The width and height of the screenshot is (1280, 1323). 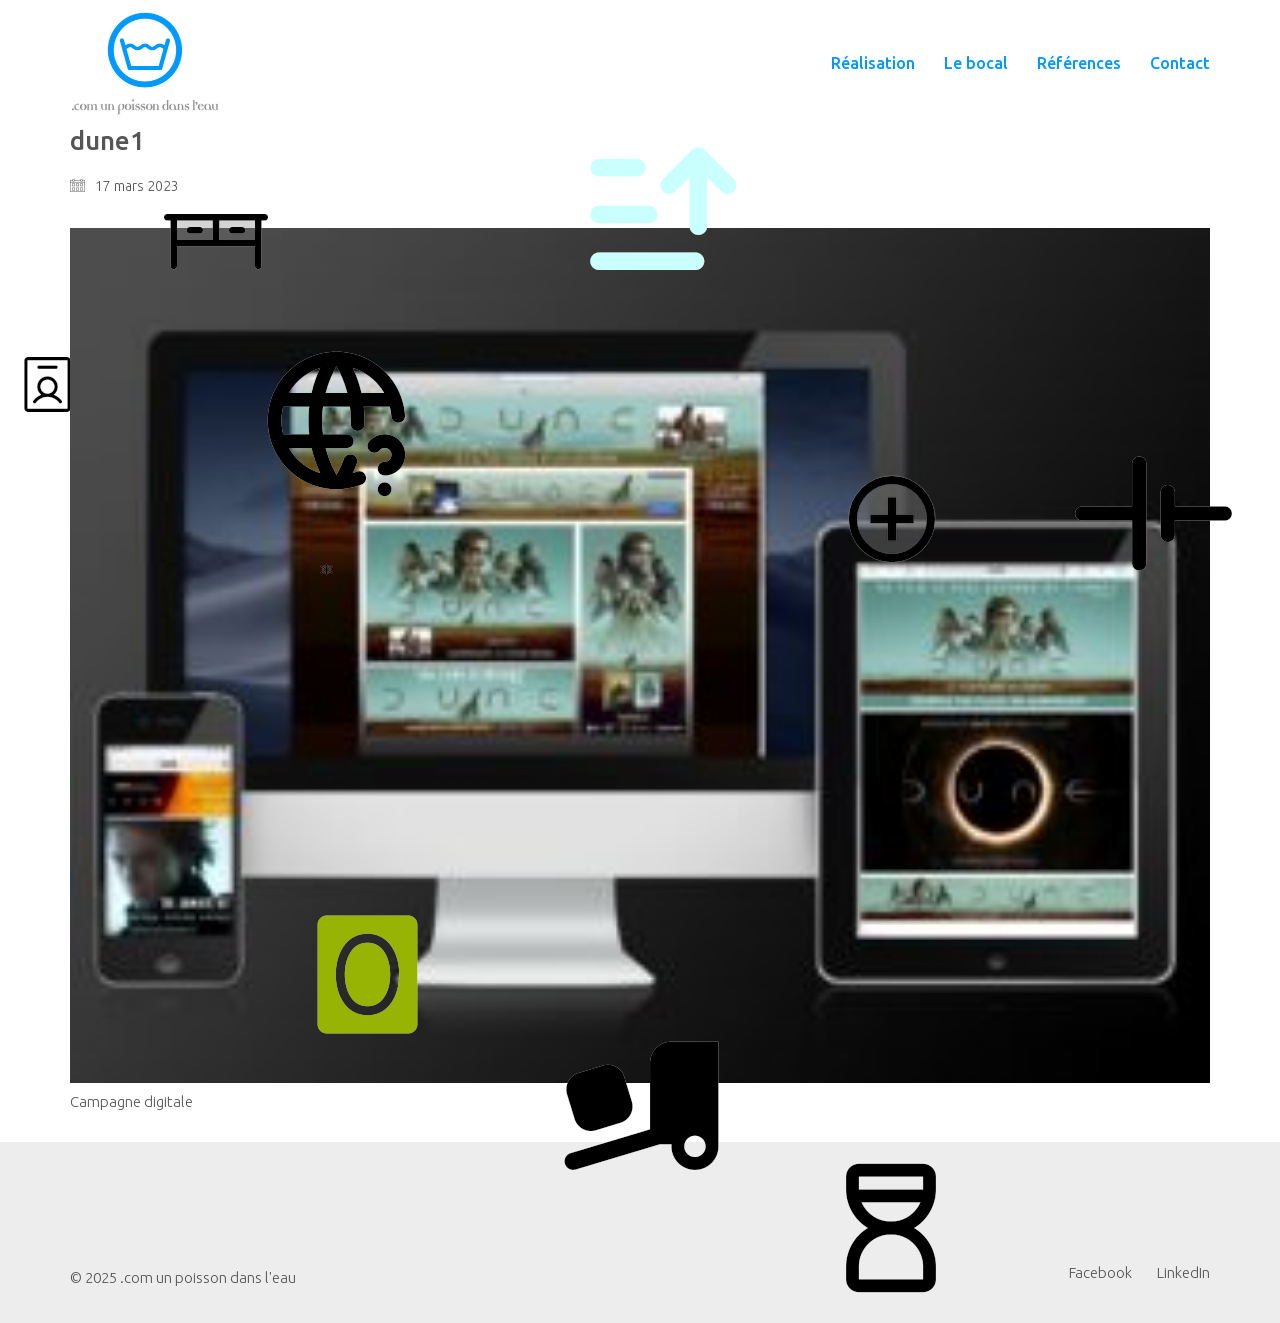 I want to click on indicates order is being loaded for delivery, so click(x=641, y=1101).